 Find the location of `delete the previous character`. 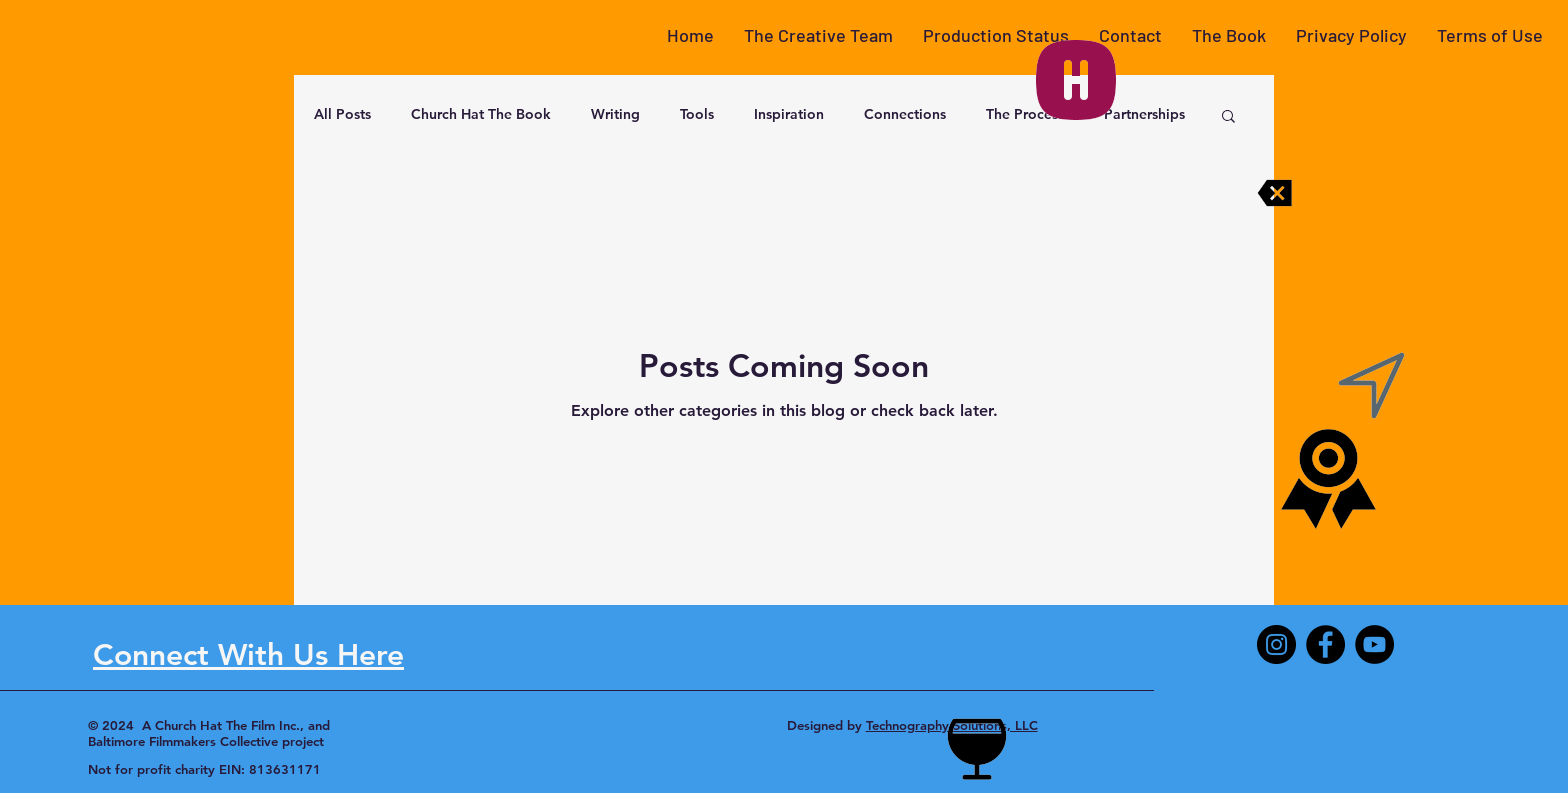

delete the previous character is located at coordinates (1276, 193).